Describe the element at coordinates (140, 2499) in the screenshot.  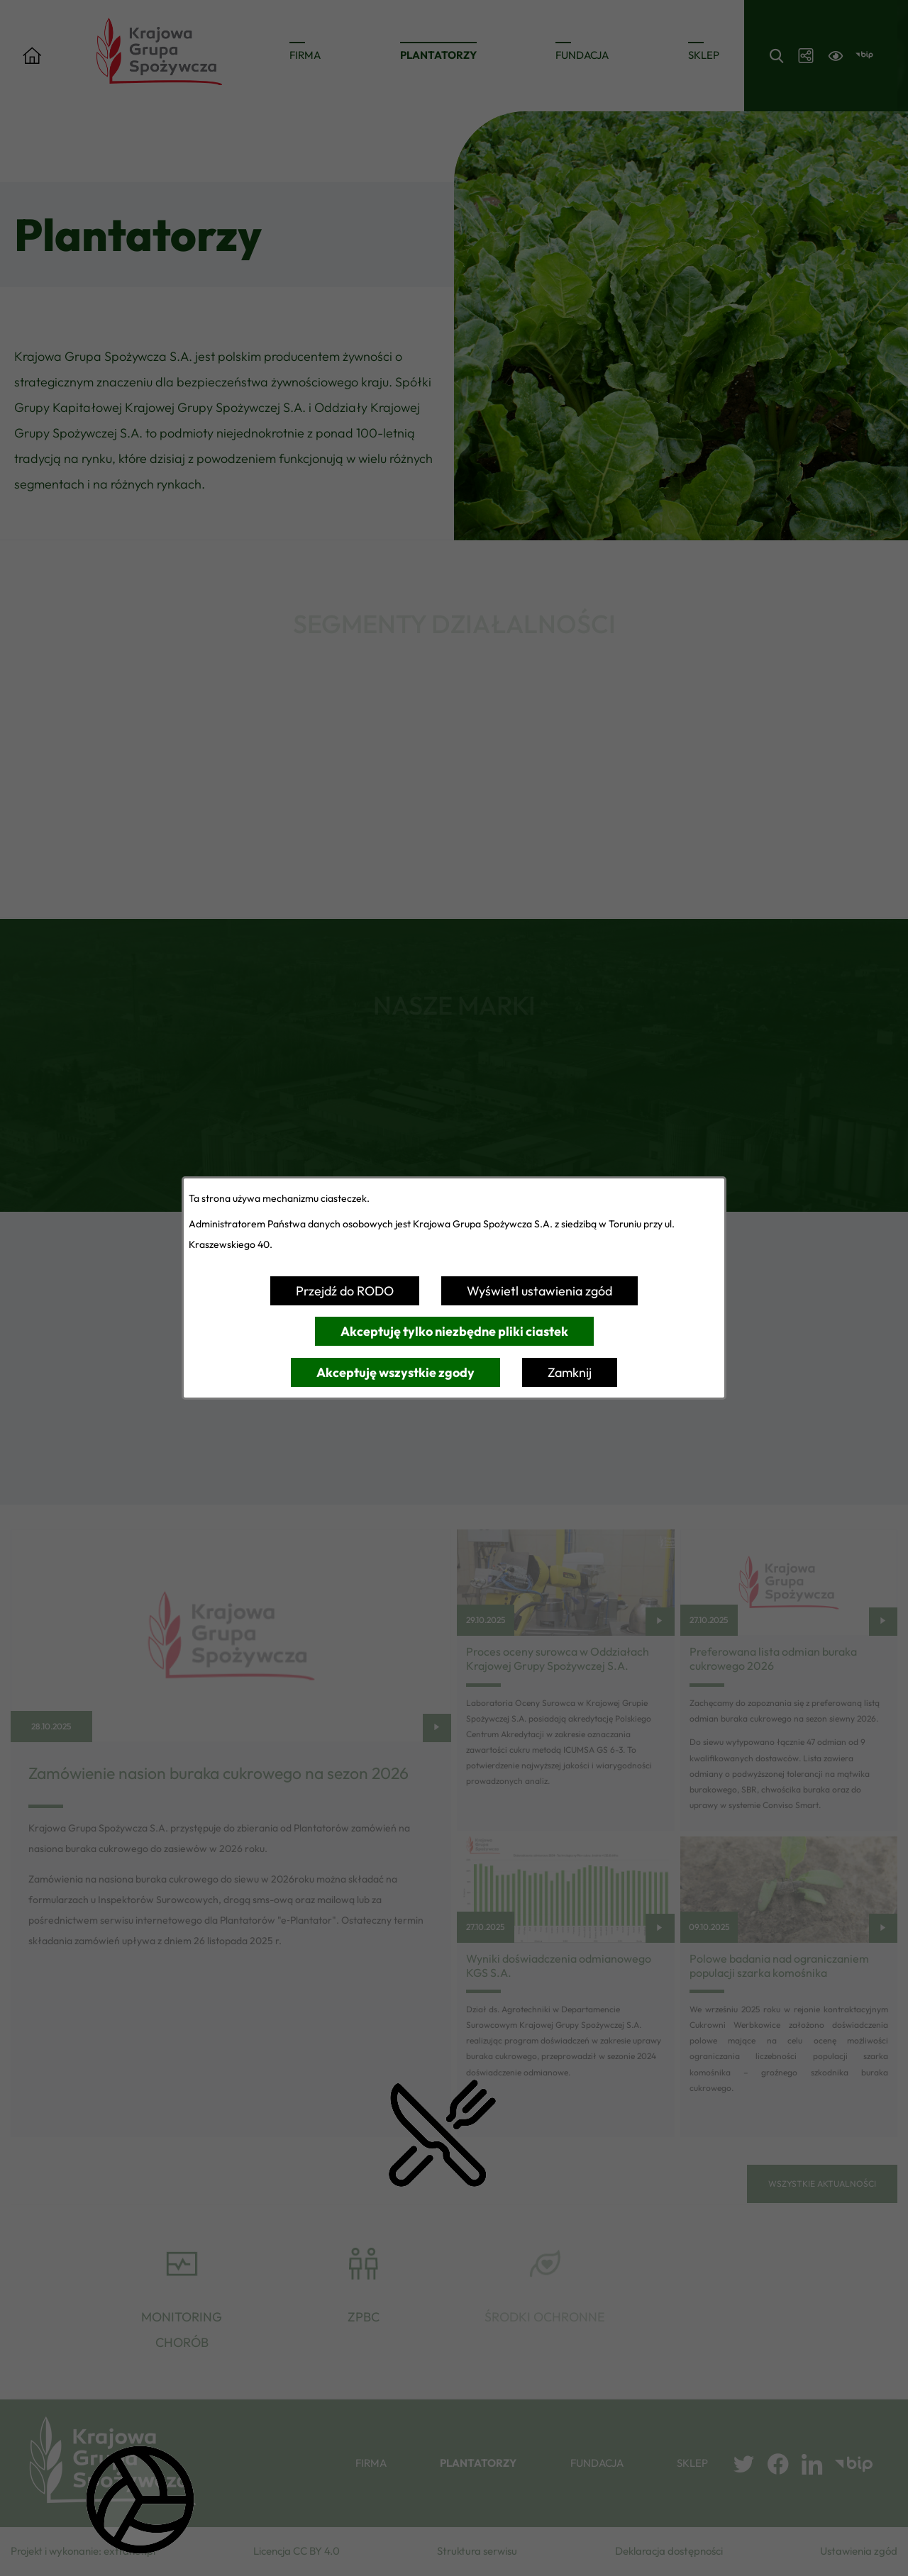
I see `access volleyball or beach sports content` at that location.